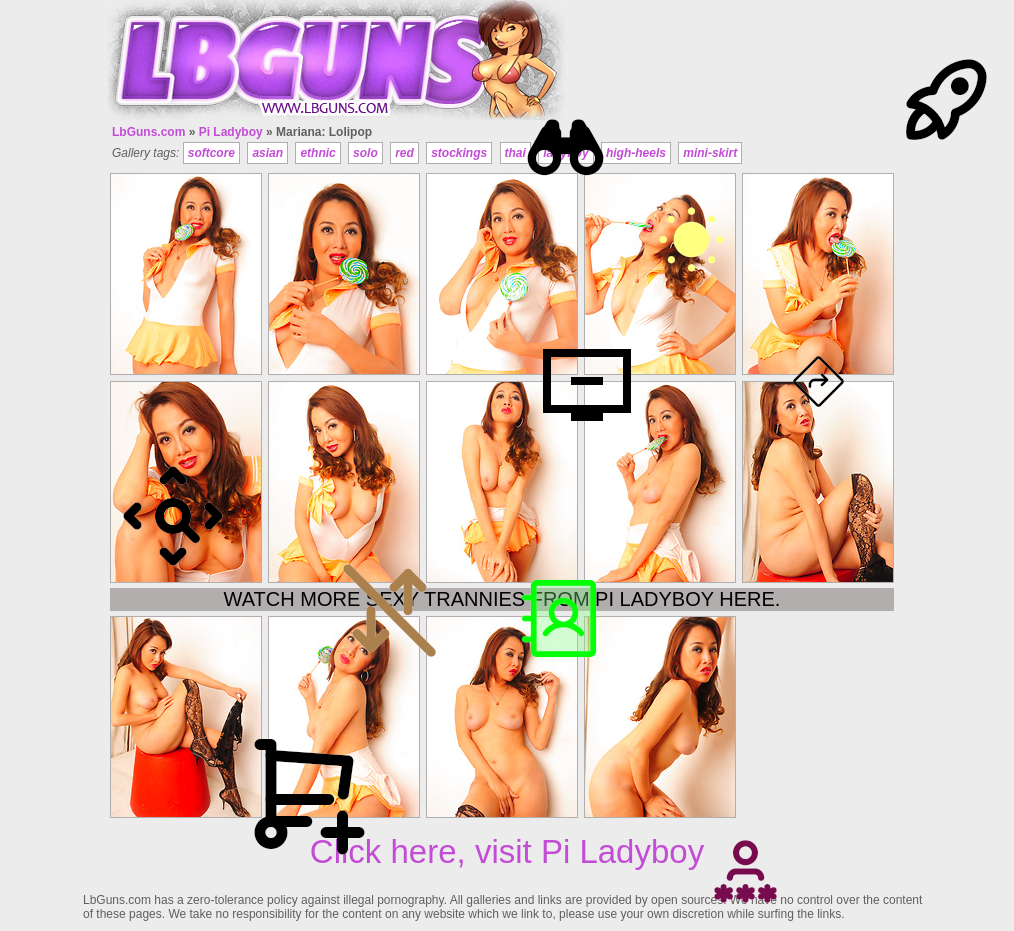 The image size is (1014, 931). I want to click on pan and zoom controls for map or image viewer, so click(173, 516).